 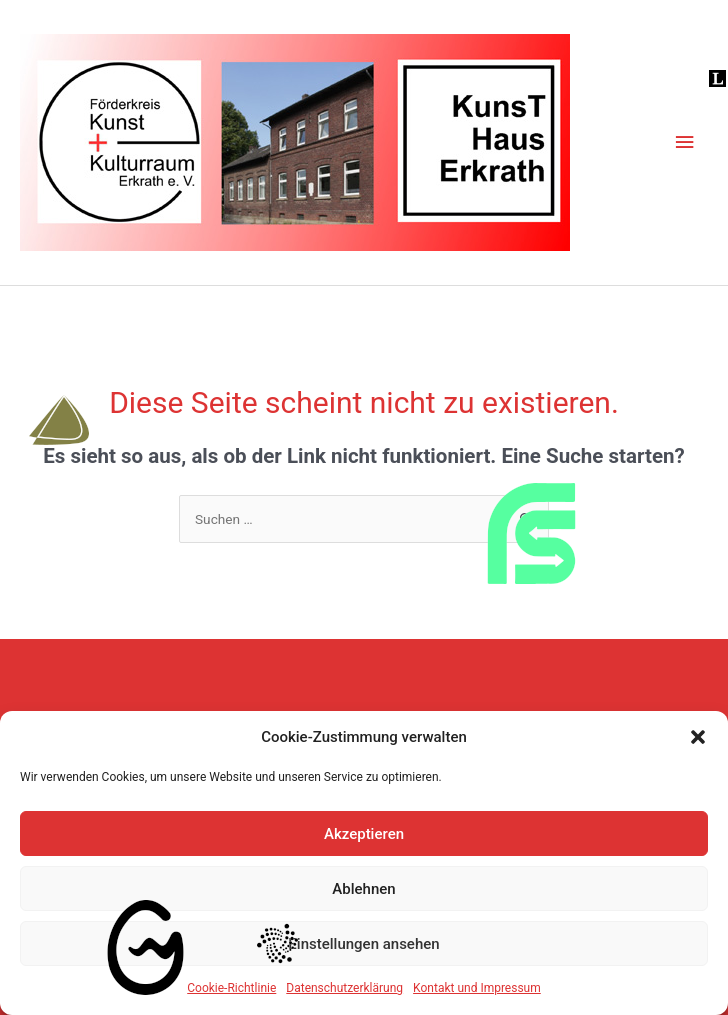 I want to click on EndeavourOS Linux distribution logo, so click(x=59, y=420).